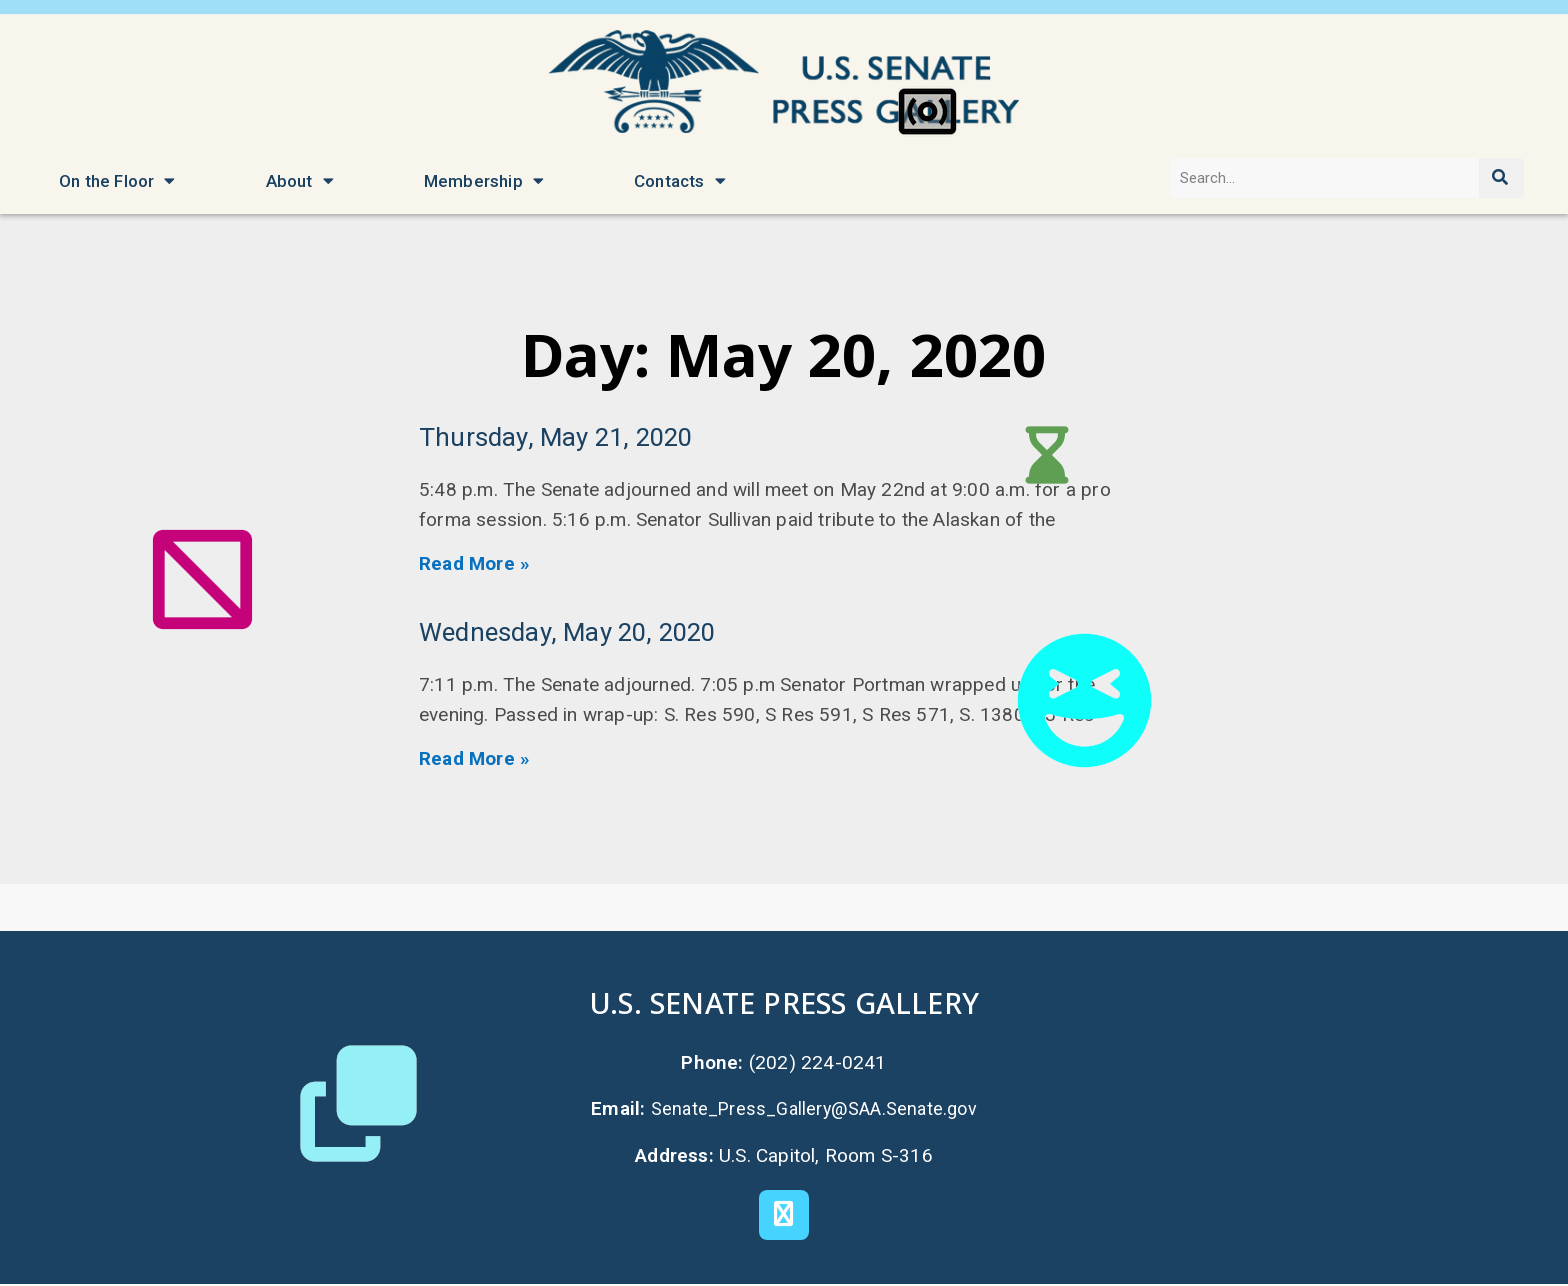  What do you see at coordinates (1047, 455) in the screenshot?
I see `indicates time has expired or countdown complete` at bounding box center [1047, 455].